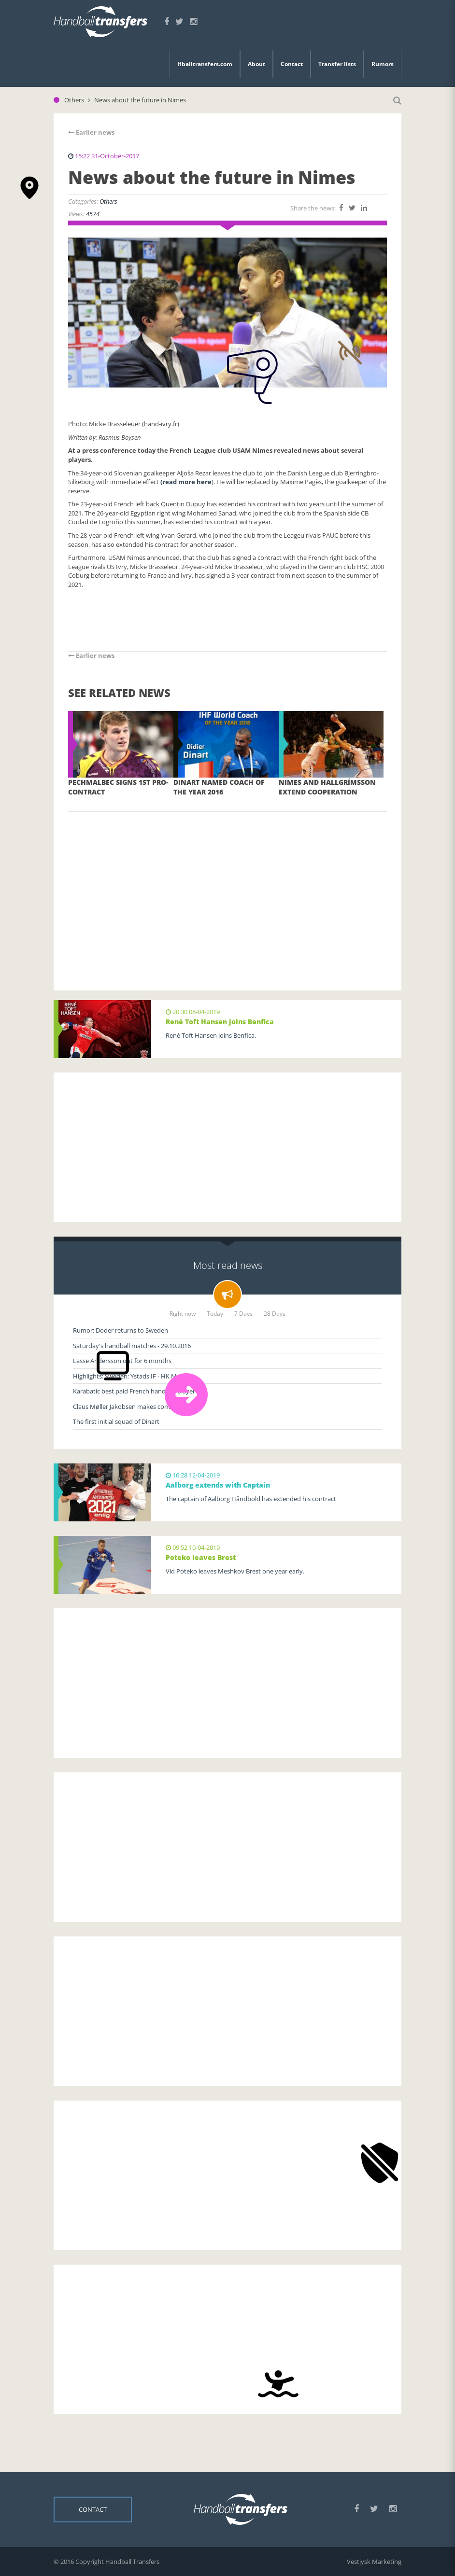  What do you see at coordinates (350, 352) in the screenshot?
I see `wireless access point disabled or unavailable` at bounding box center [350, 352].